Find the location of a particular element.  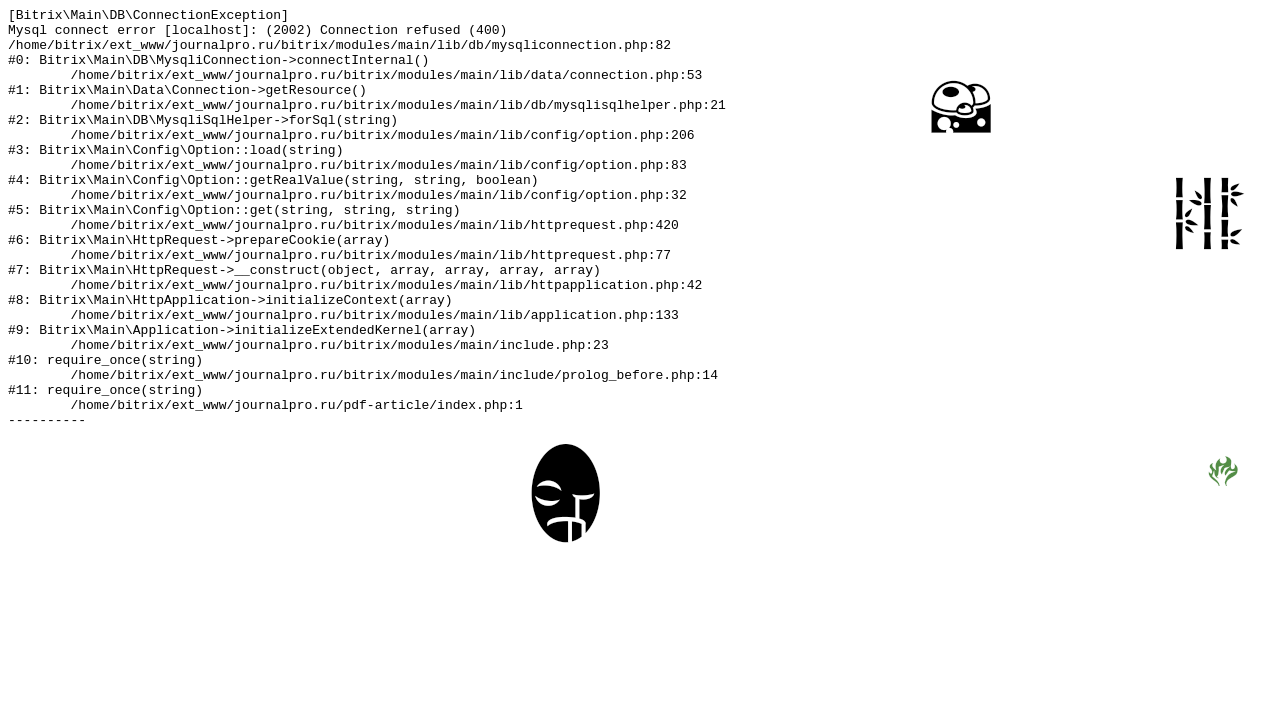

indicates a defeated or knocked out character is located at coordinates (564, 493).